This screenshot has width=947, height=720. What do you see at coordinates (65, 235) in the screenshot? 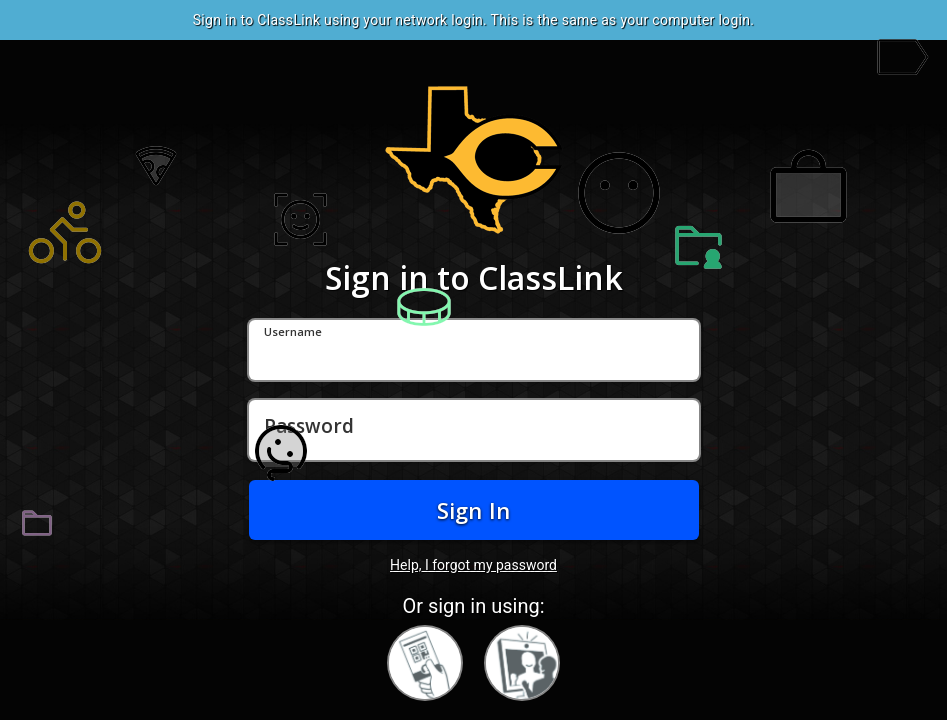
I see `select cycling as transportation mode` at bounding box center [65, 235].